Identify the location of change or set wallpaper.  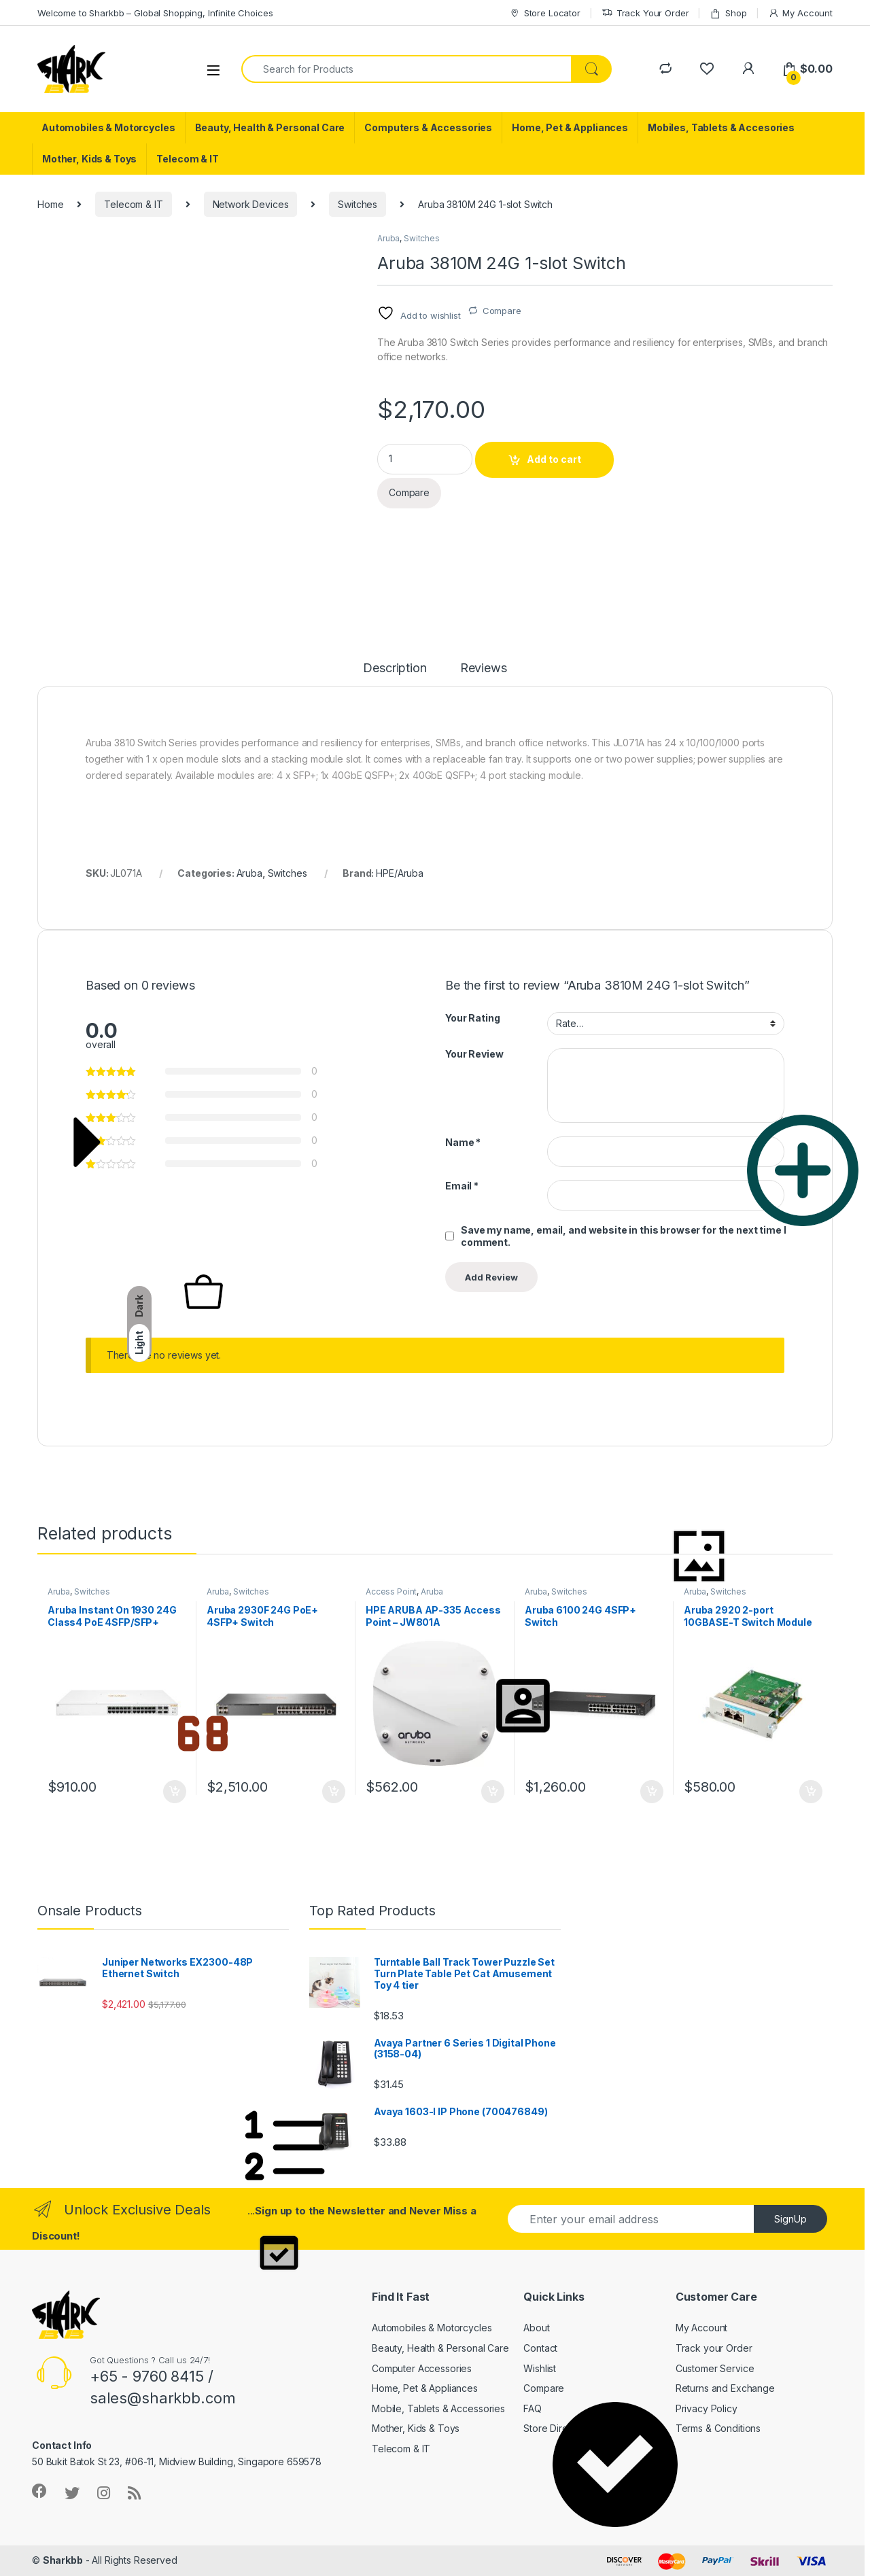
(699, 1556).